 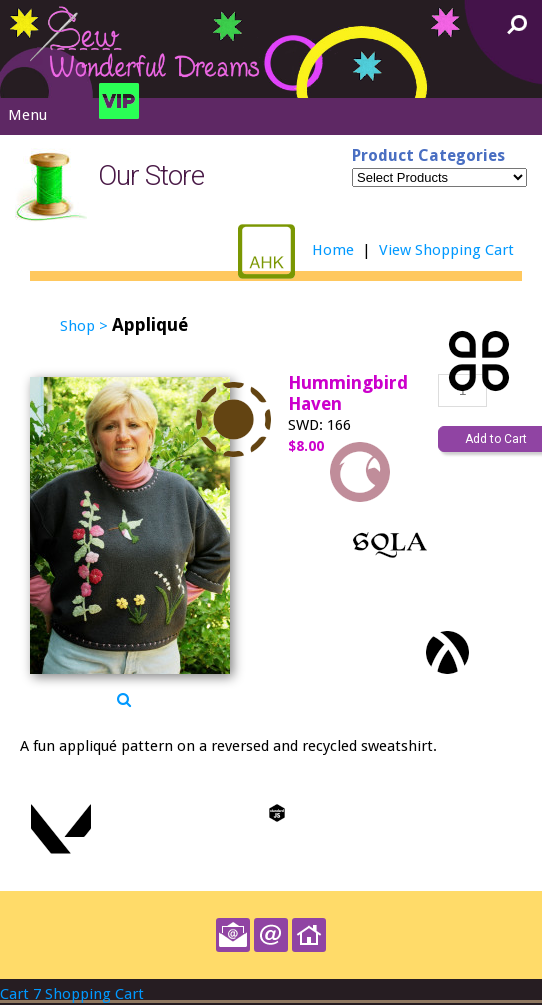 I want to click on open localsend app for local file sharing, so click(x=233, y=419).